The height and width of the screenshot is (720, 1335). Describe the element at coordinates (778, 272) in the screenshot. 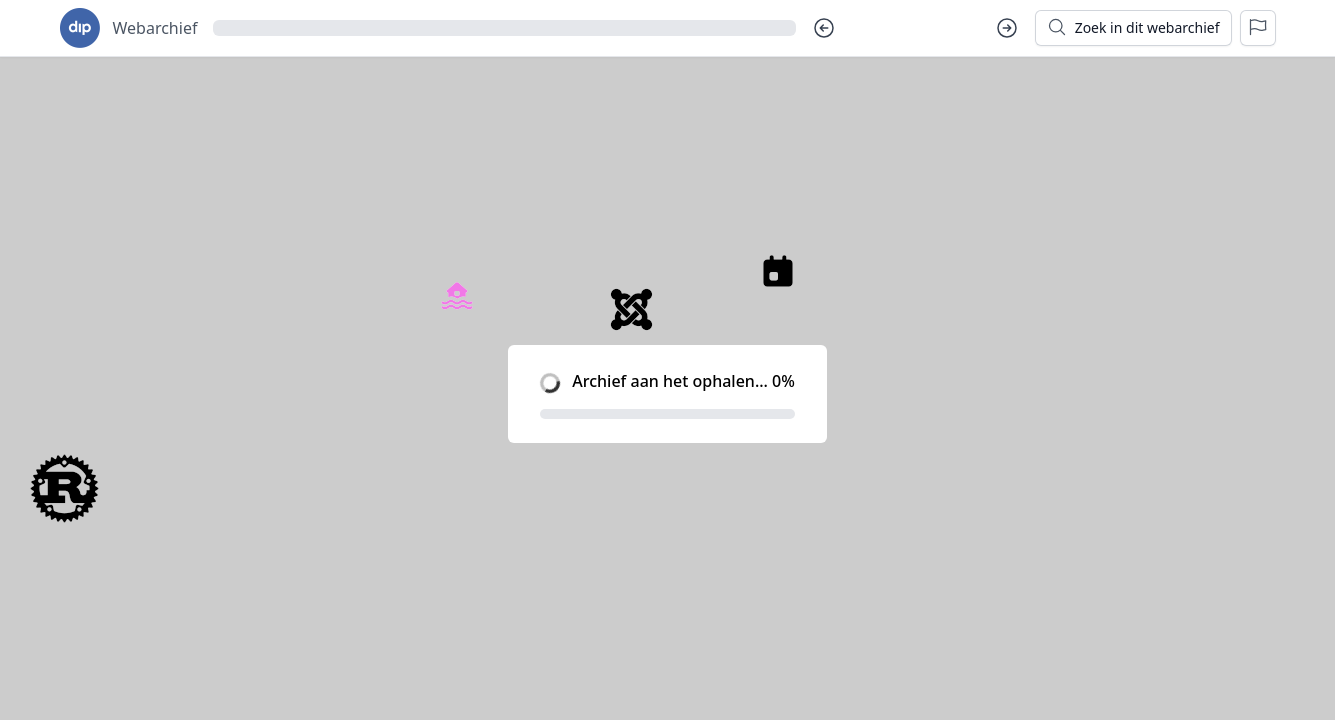

I see `view today's date or daily agenda` at that location.